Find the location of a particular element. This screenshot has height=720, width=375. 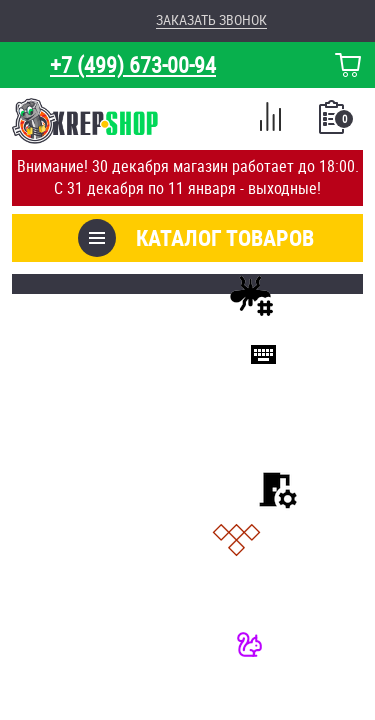

open the on-screen keyboard is located at coordinates (263, 354).